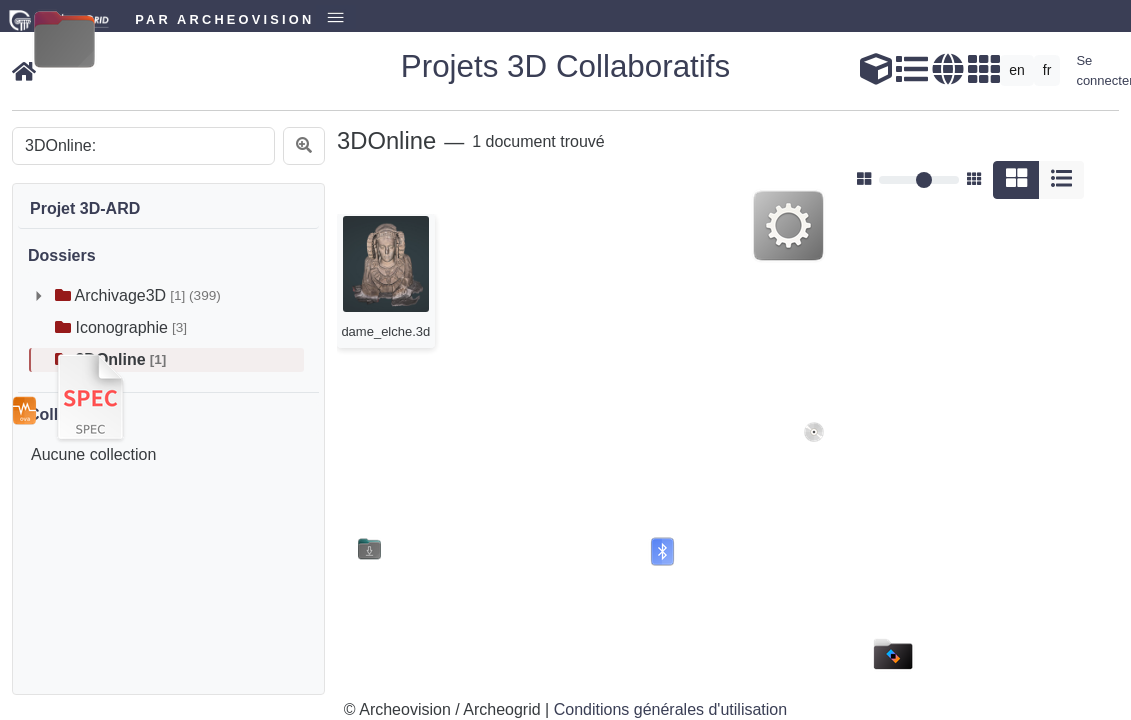 The height and width of the screenshot is (720, 1131). What do you see at coordinates (369, 548) in the screenshot?
I see `open your downloads folder` at bounding box center [369, 548].